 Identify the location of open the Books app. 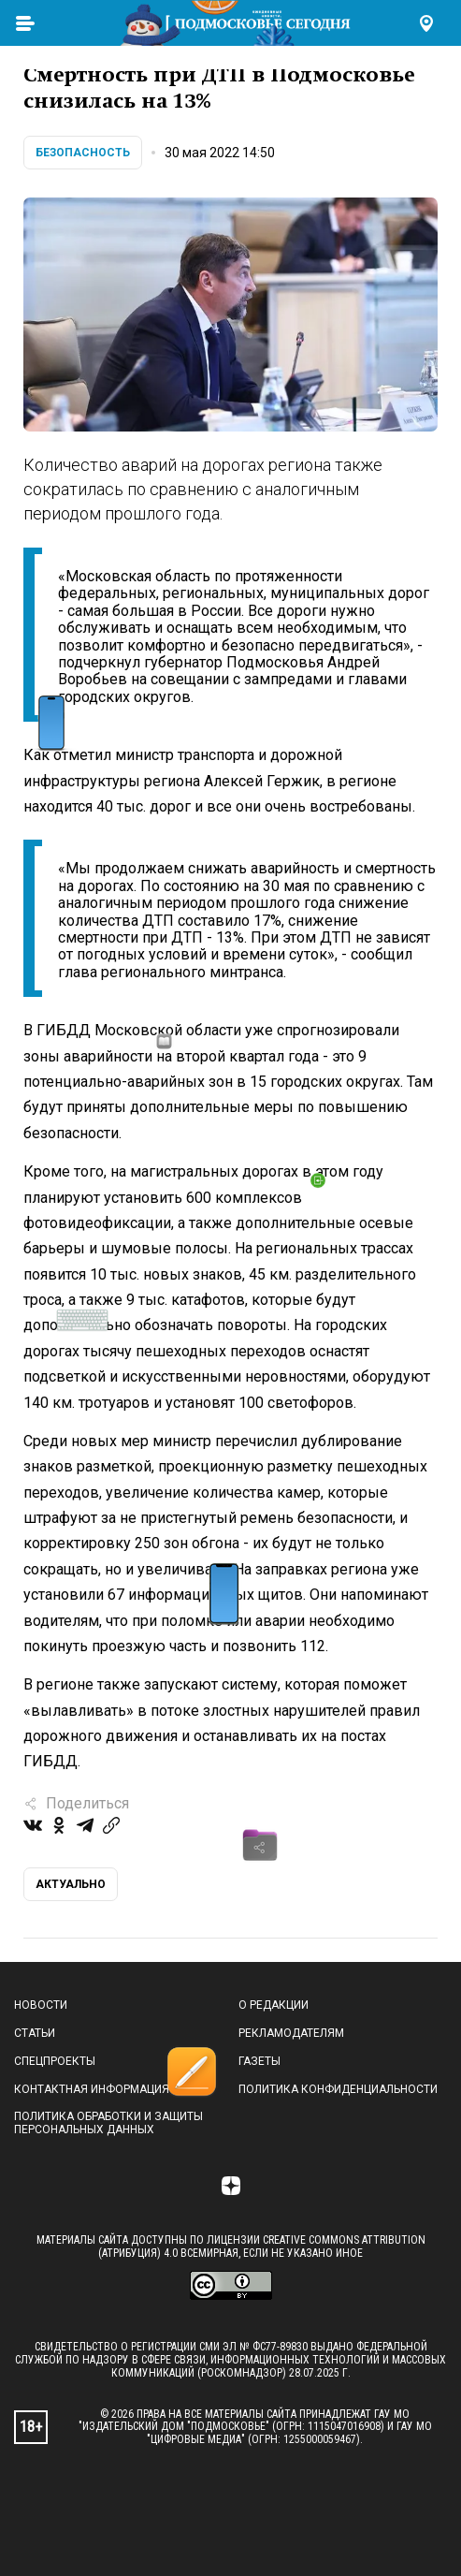
(164, 1041).